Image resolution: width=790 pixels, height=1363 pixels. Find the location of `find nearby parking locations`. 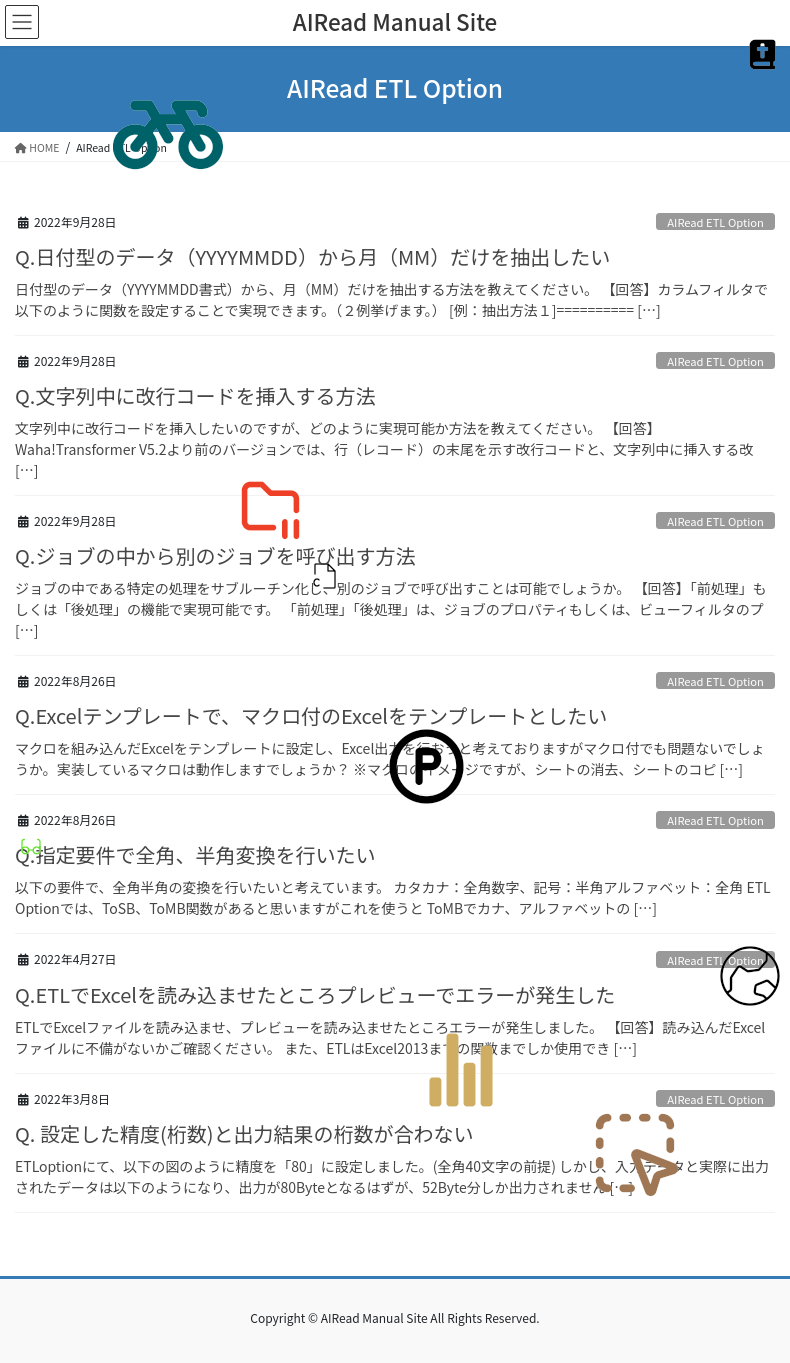

find nearby parking locations is located at coordinates (426, 766).